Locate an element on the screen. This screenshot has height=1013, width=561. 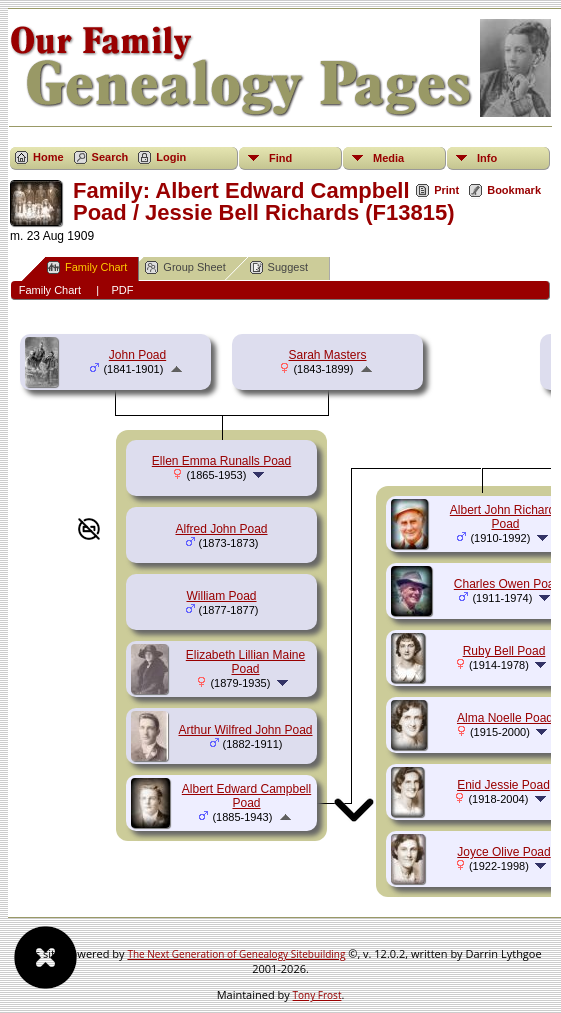
close or dismiss a dialog is located at coordinates (45, 957).